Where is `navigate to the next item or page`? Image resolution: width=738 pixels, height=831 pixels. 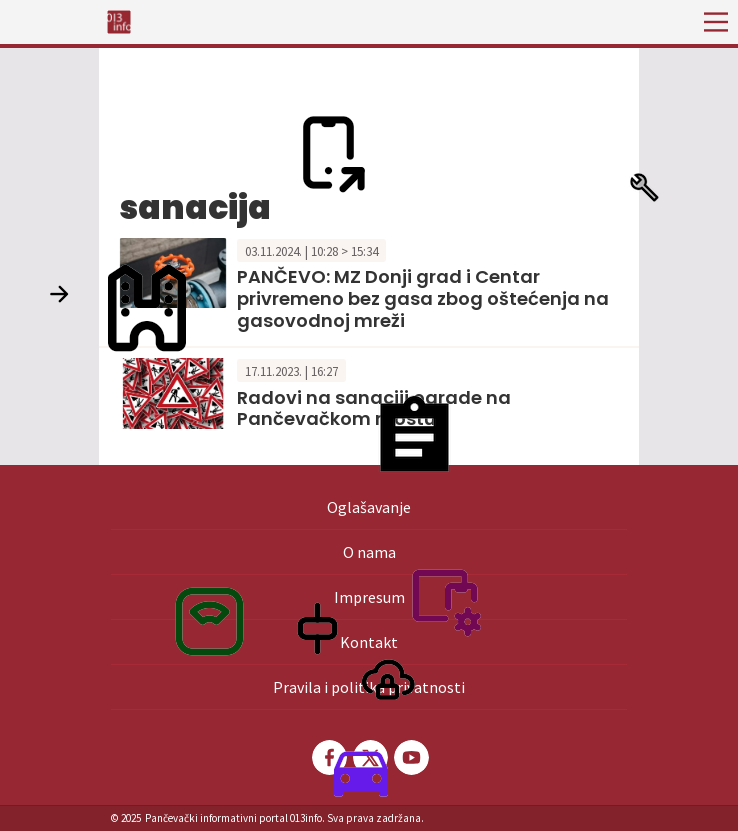 navigate to the next item or page is located at coordinates (58, 294).